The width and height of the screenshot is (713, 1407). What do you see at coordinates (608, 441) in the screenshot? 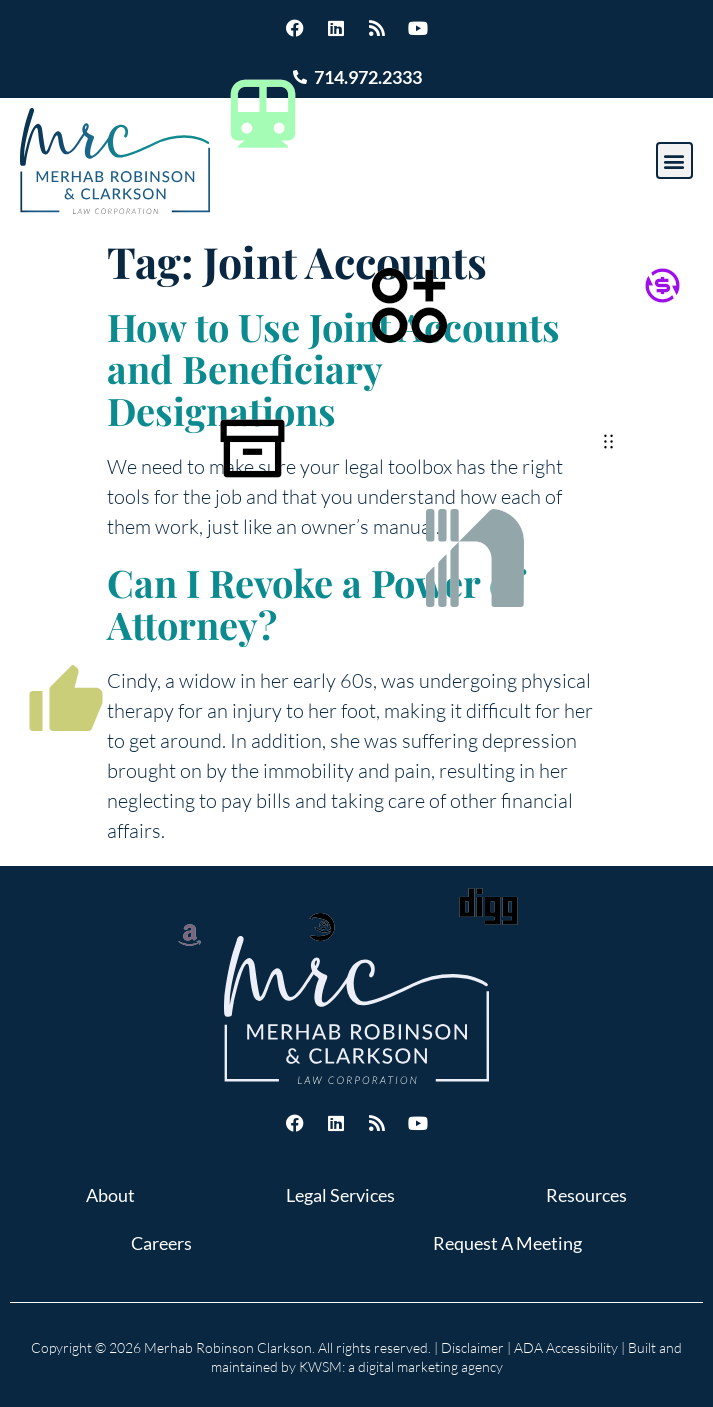
I see `drag to reorder this item` at bounding box center [608, 441].